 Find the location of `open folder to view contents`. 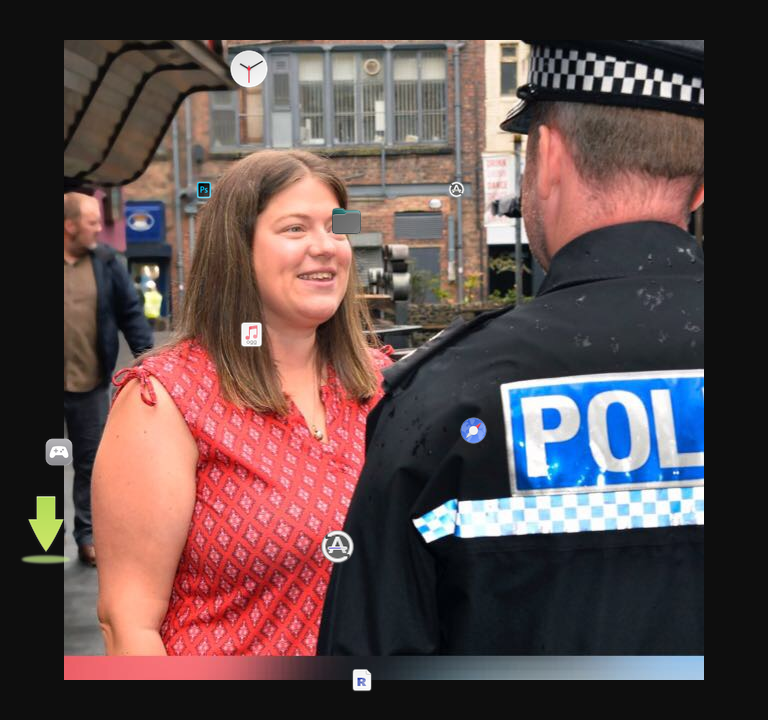

open folder to view contents is located at coordinates (346, 220).